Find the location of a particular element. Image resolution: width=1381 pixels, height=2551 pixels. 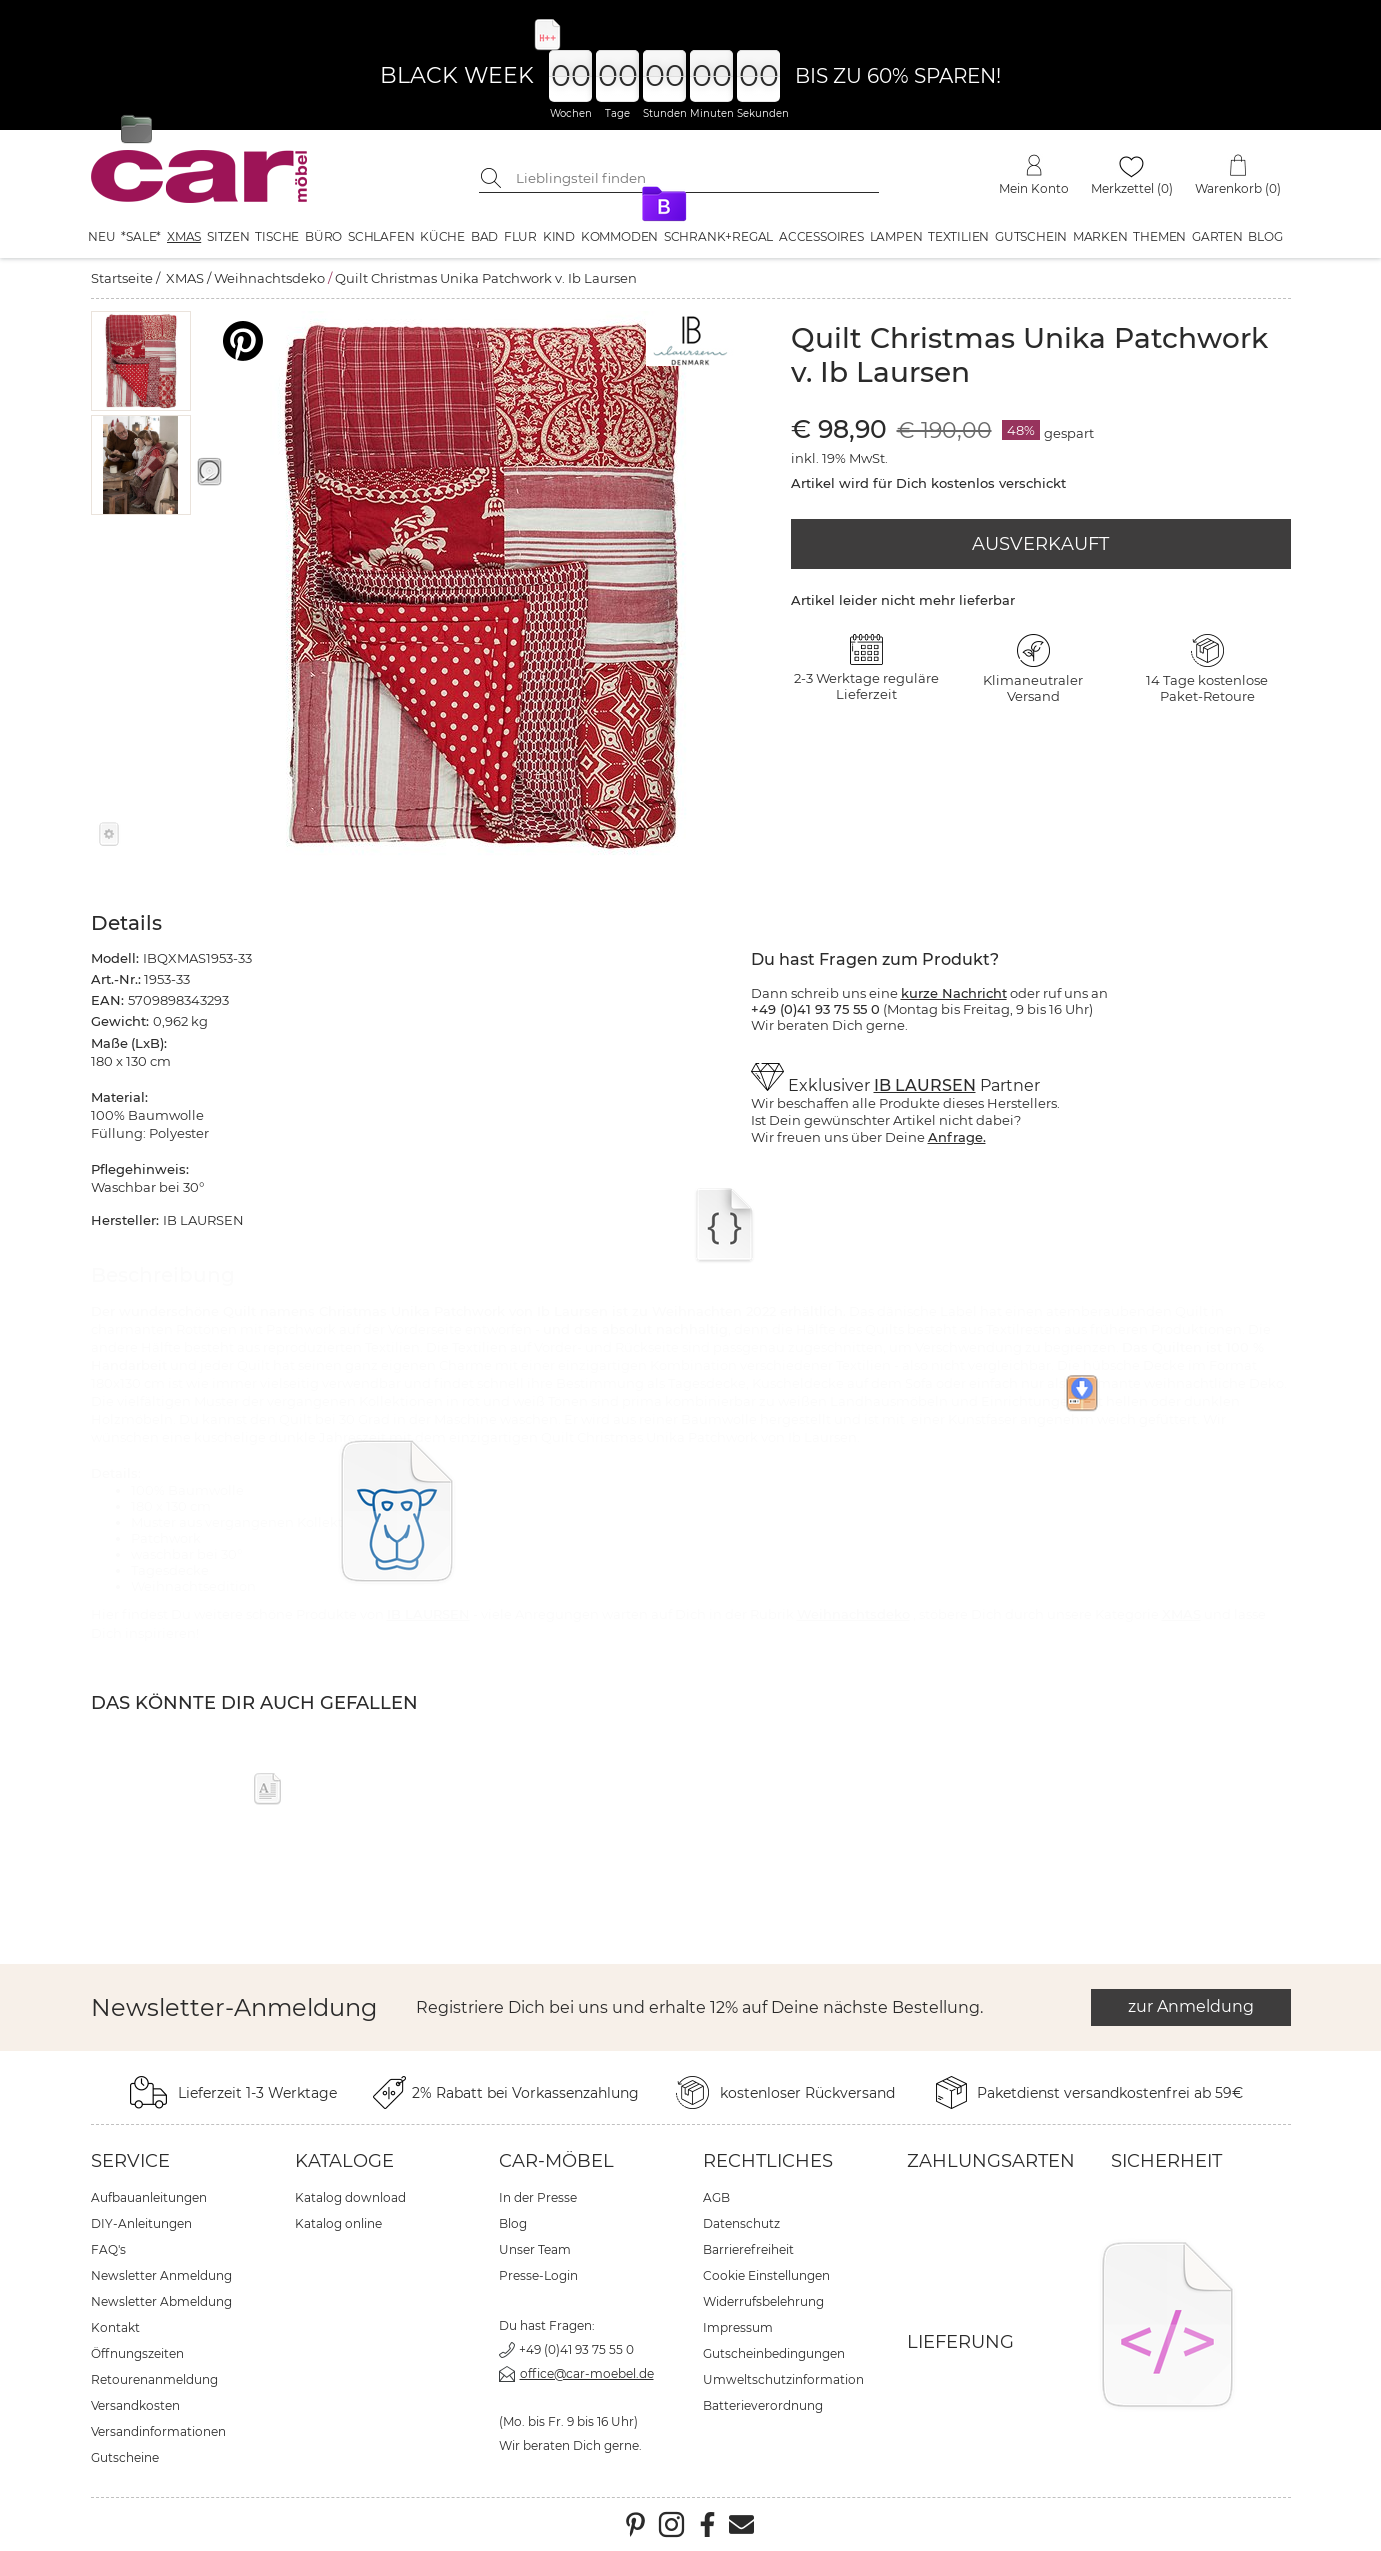

a blank or empty script file is located at coordinates (724, 1225).